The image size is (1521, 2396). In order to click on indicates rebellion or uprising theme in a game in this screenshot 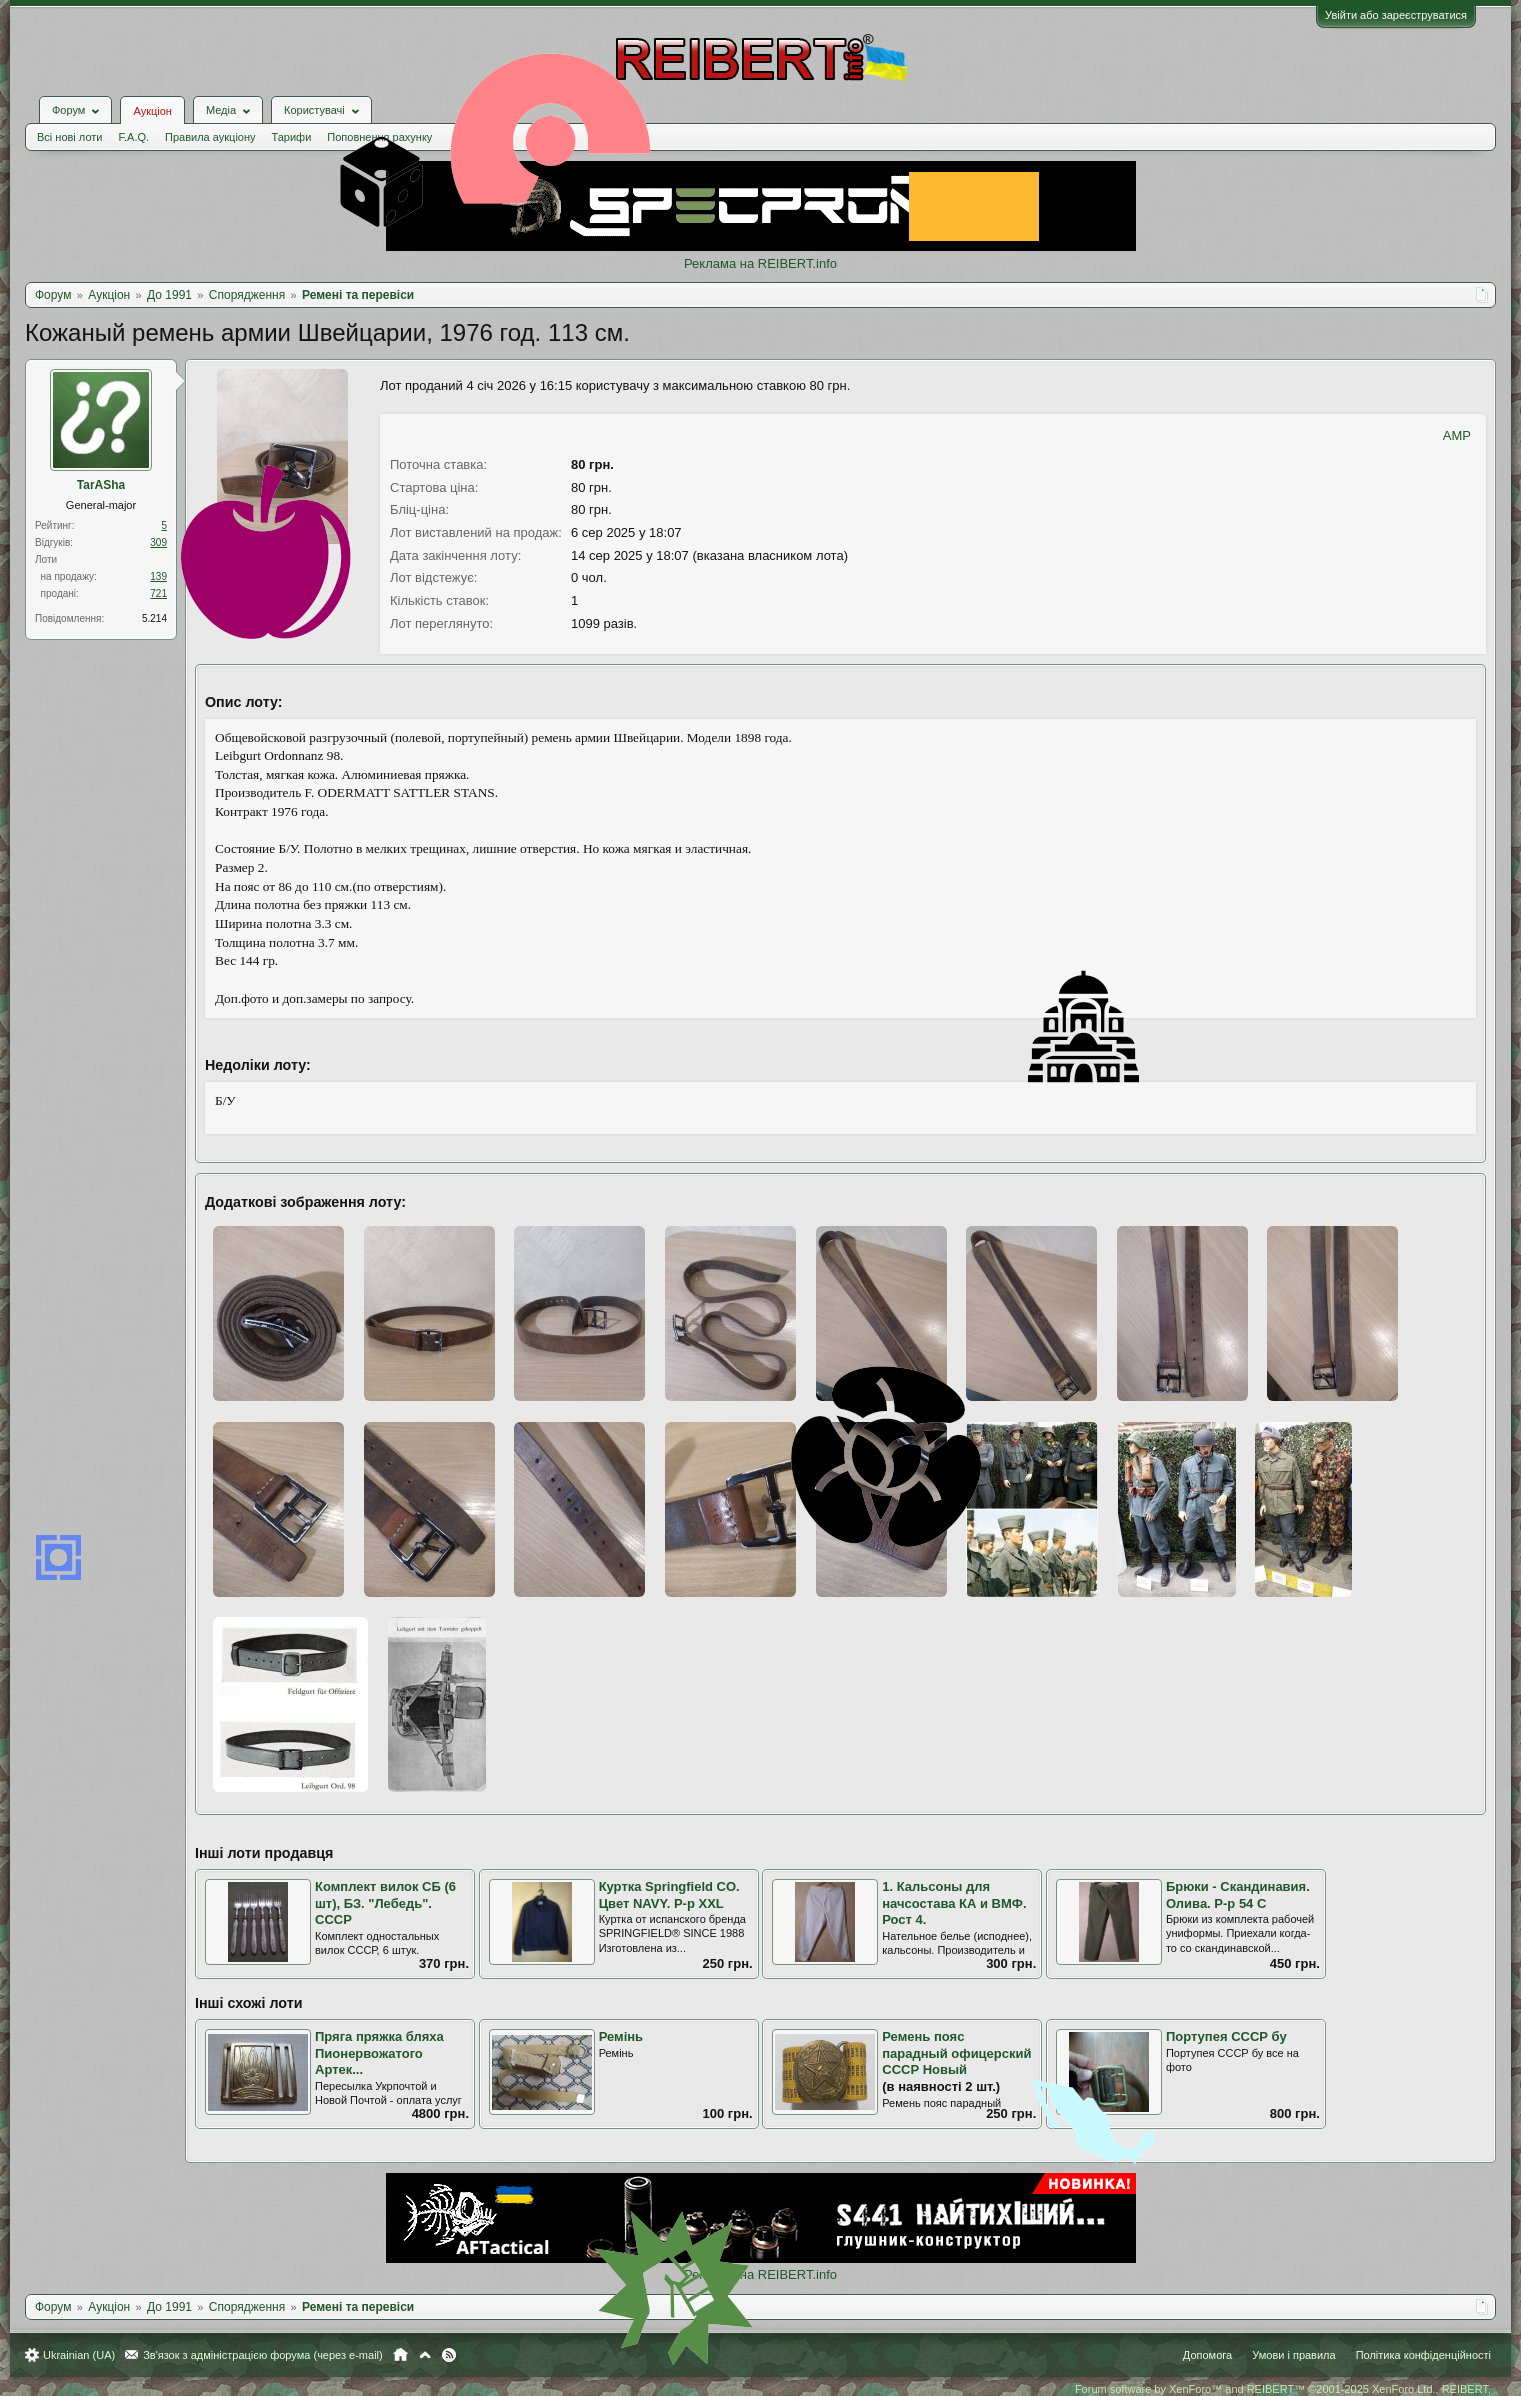, I will do `click(674, 2288)`.